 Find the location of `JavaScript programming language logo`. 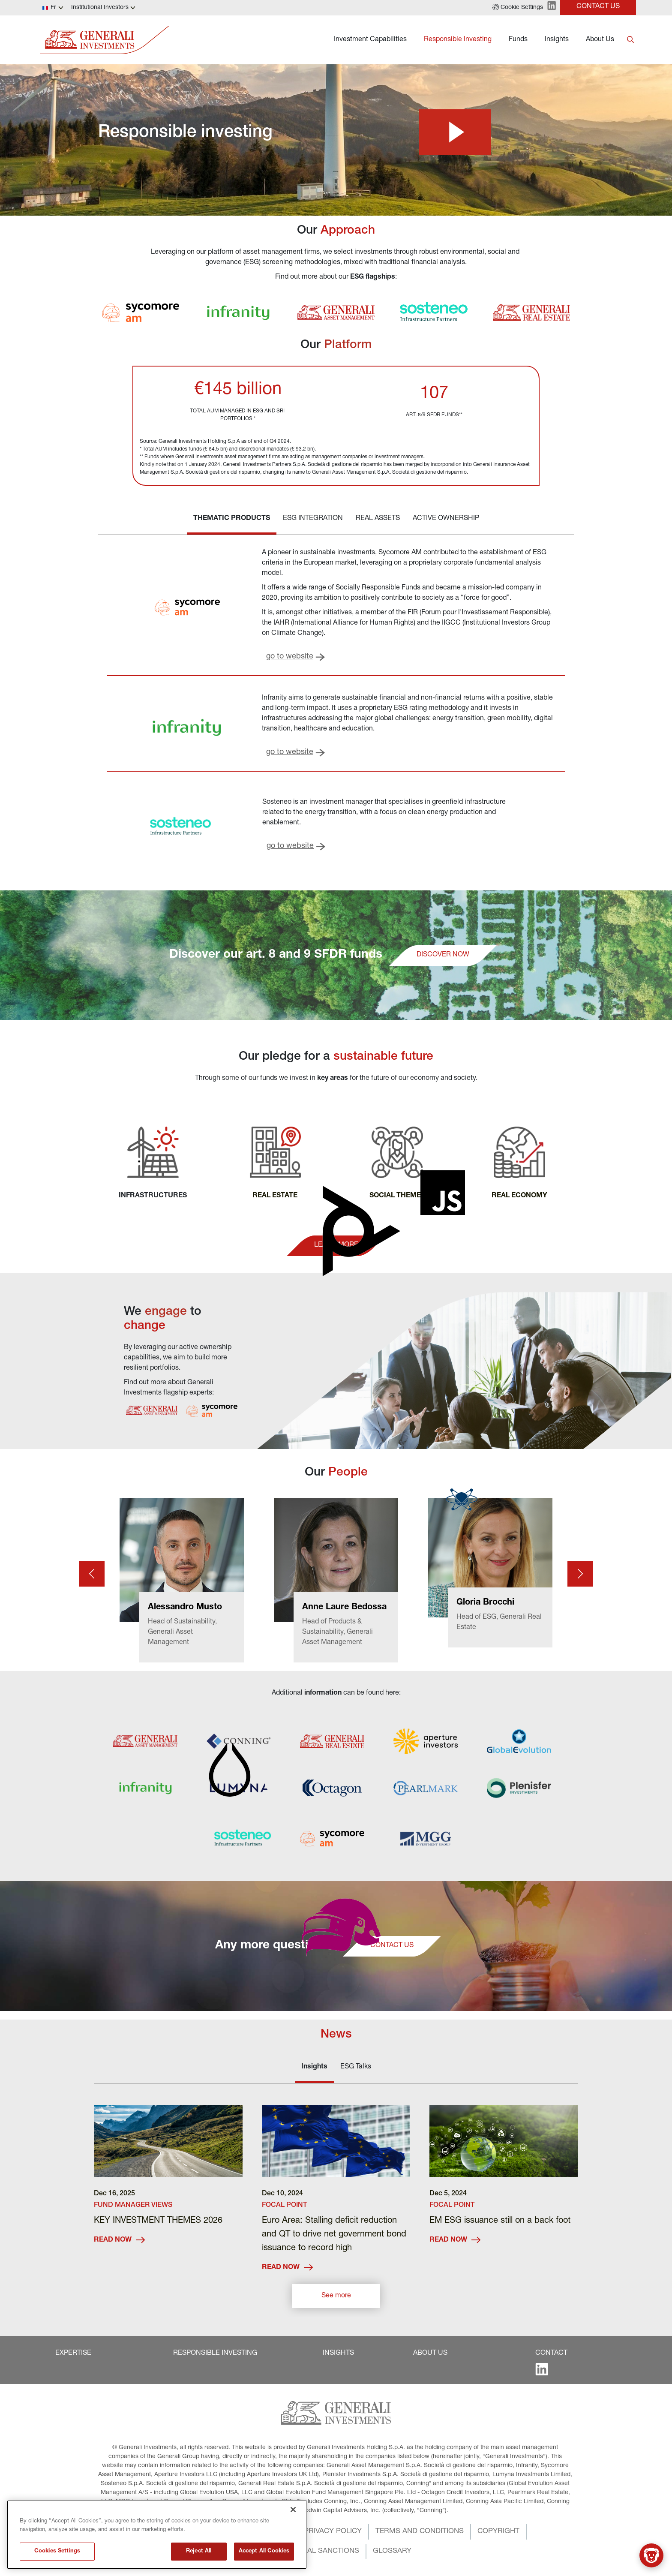

JavaScript programming language logo is located at coordinates (443, 1193).